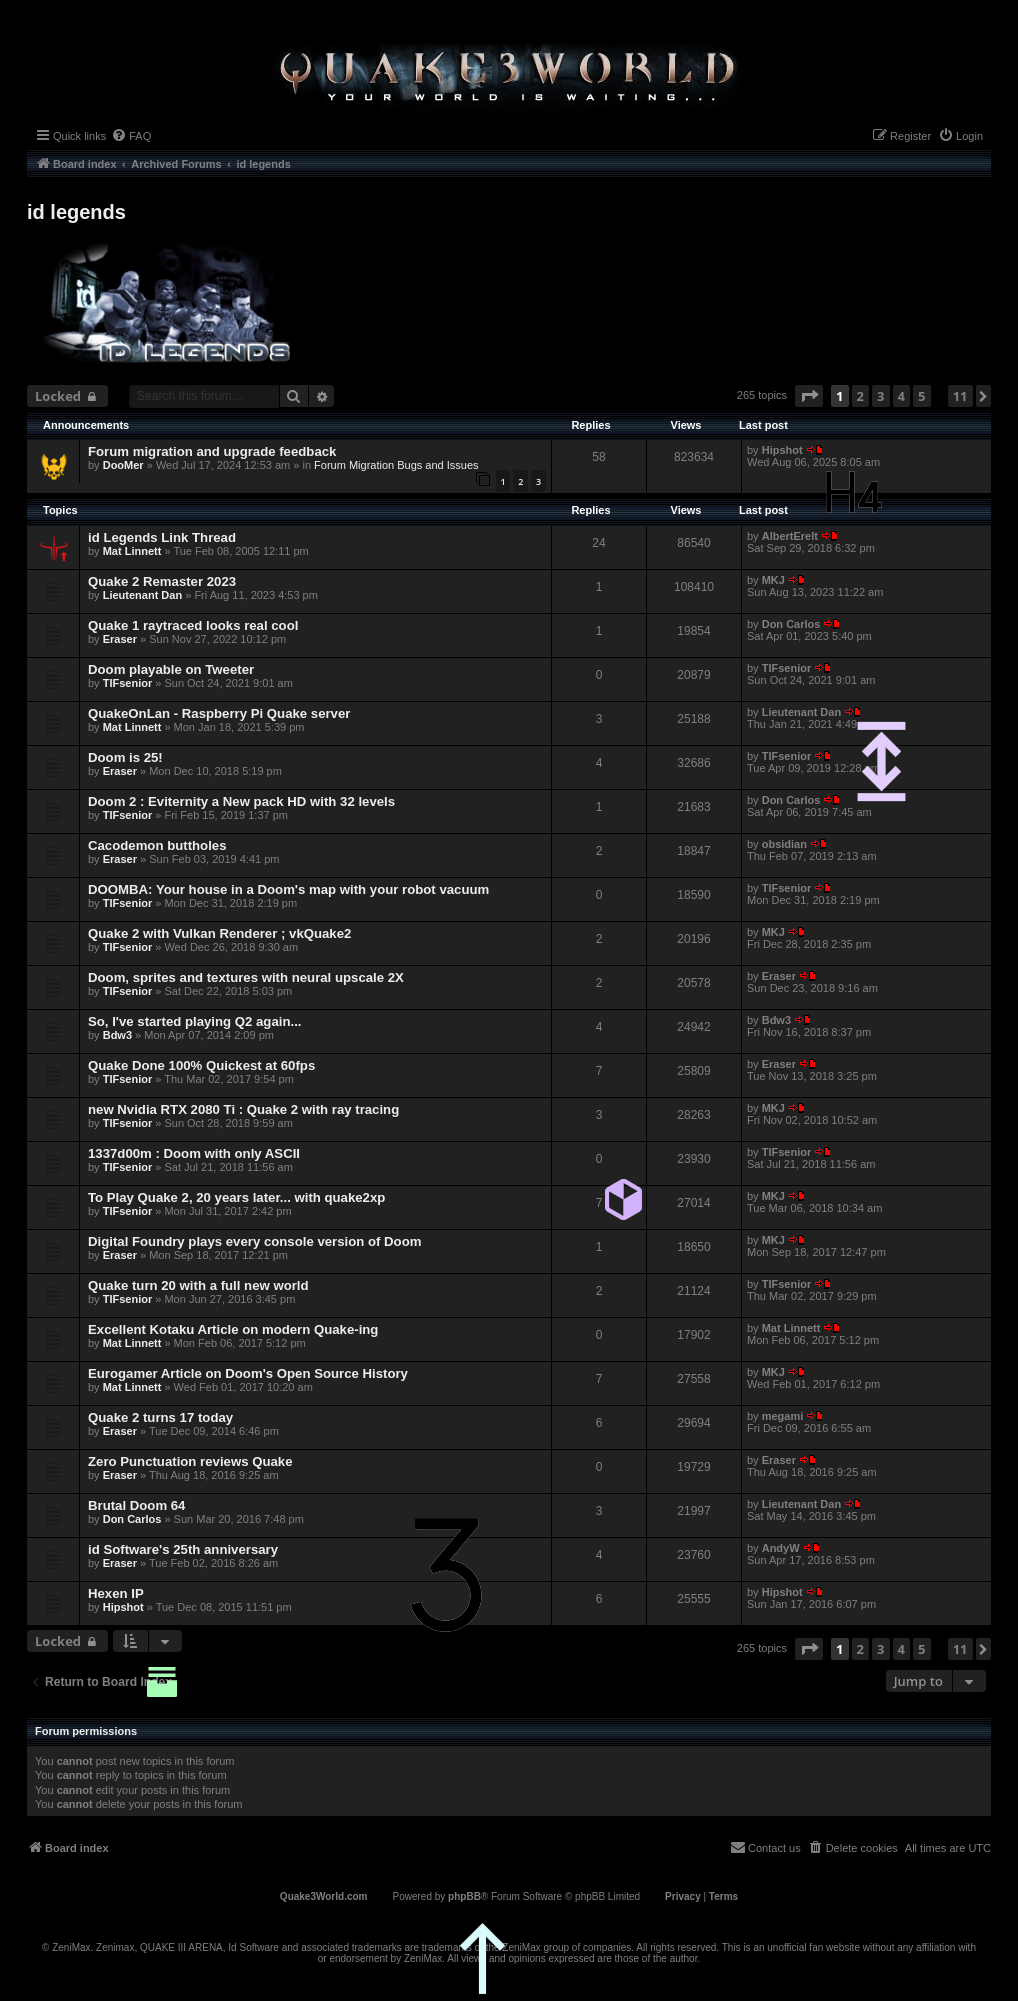 The width and height of the screenshot is (1018, 2001). Describe the element at coordinates (852, 492) in the screenshot. I see `format text as heading level 4` at that location.